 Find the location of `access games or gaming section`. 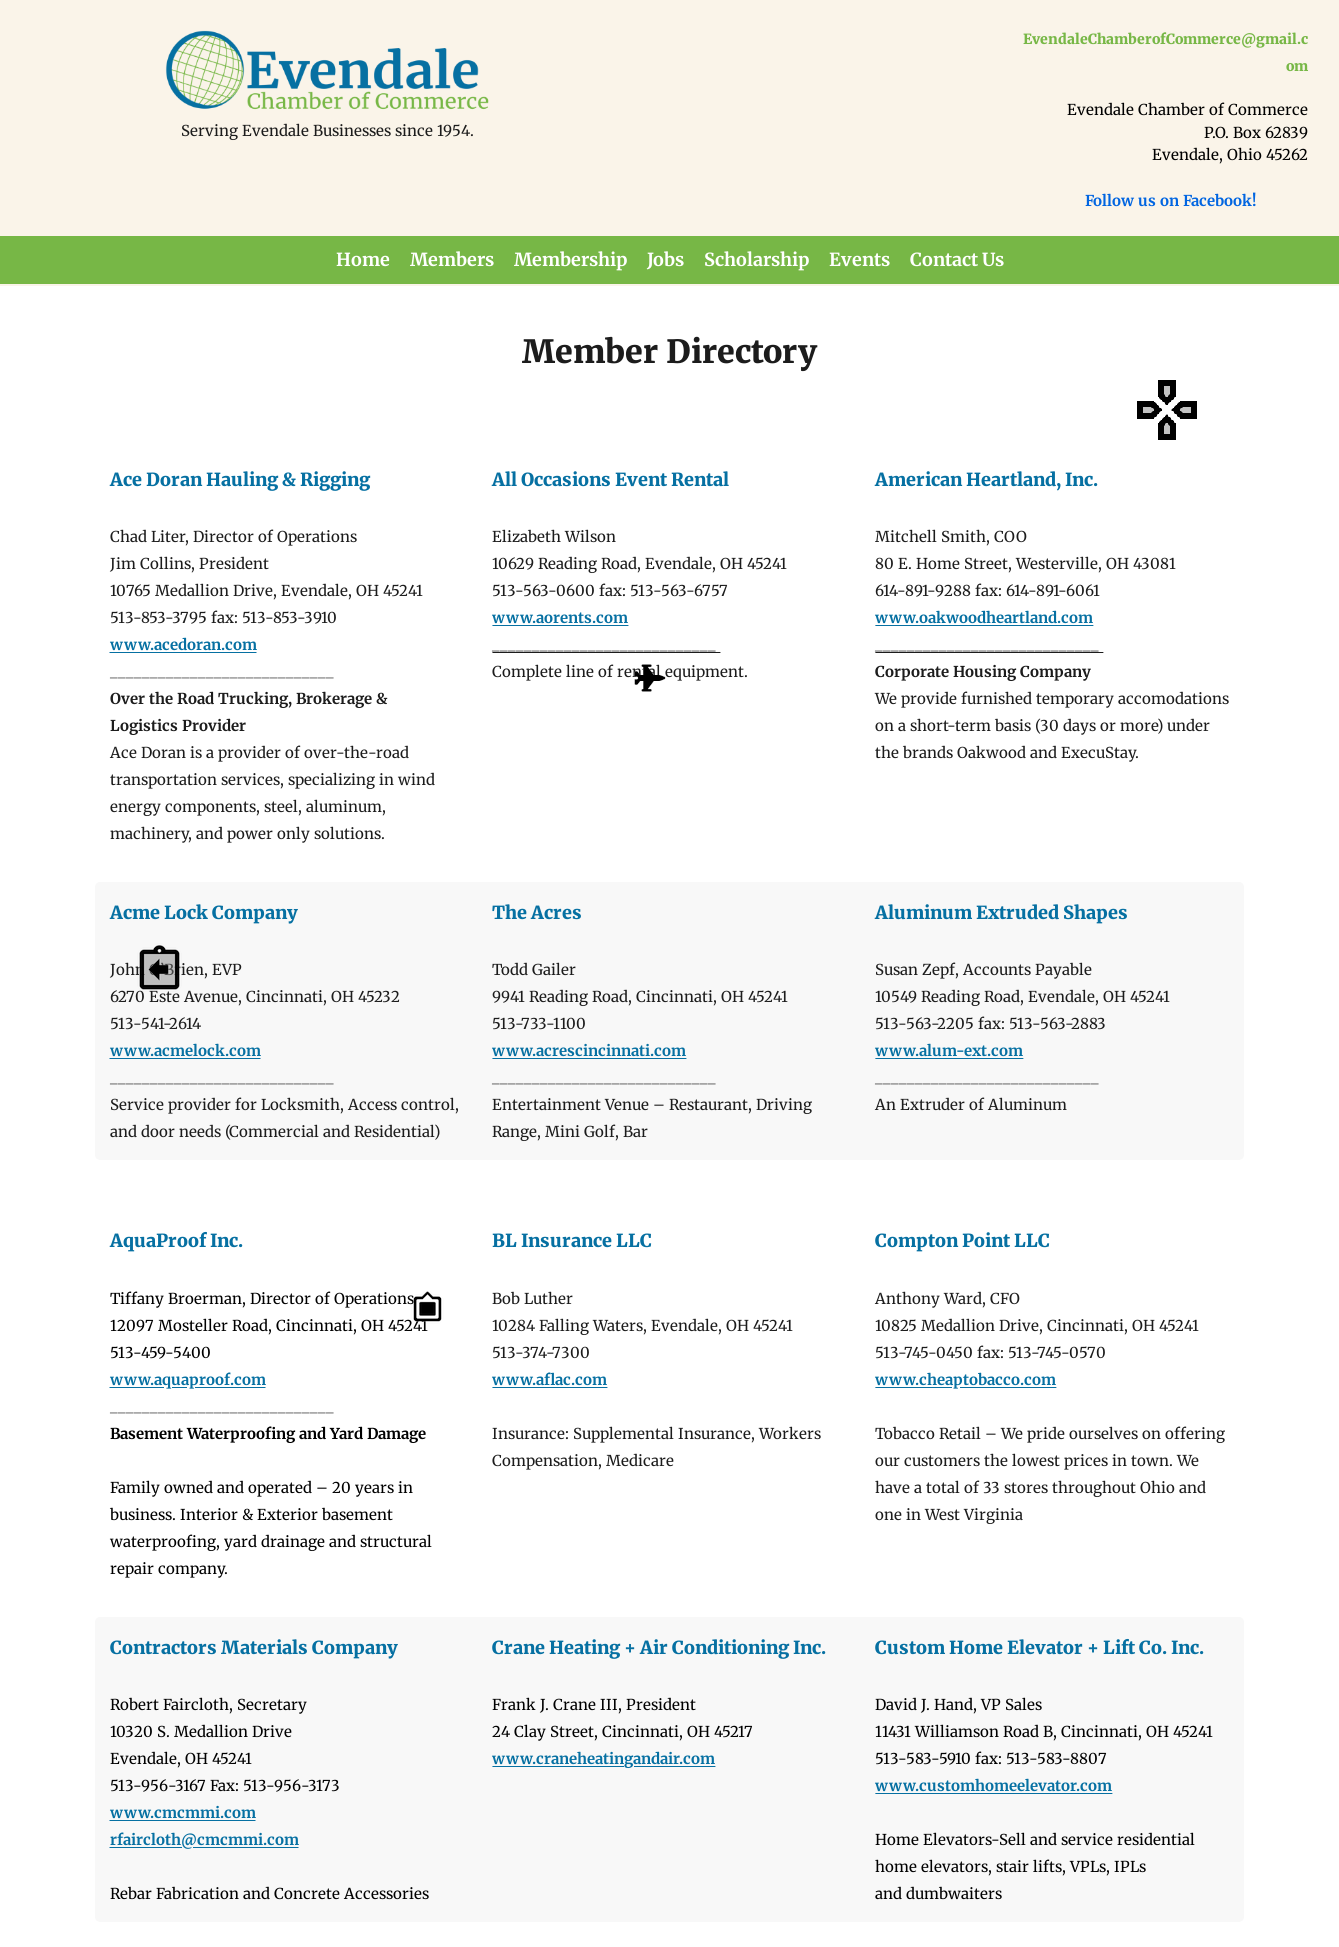

access games or gaming section is located at coordinates (1167, 410).